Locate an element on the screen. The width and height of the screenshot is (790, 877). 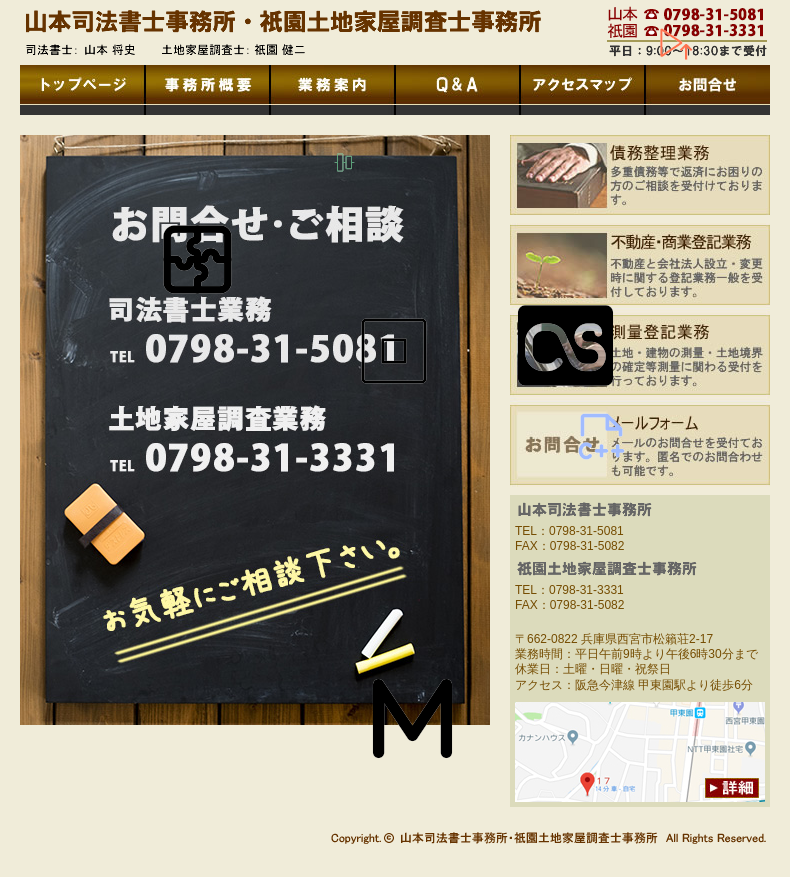
a C++ source code file is located at coordinates (601, 438).